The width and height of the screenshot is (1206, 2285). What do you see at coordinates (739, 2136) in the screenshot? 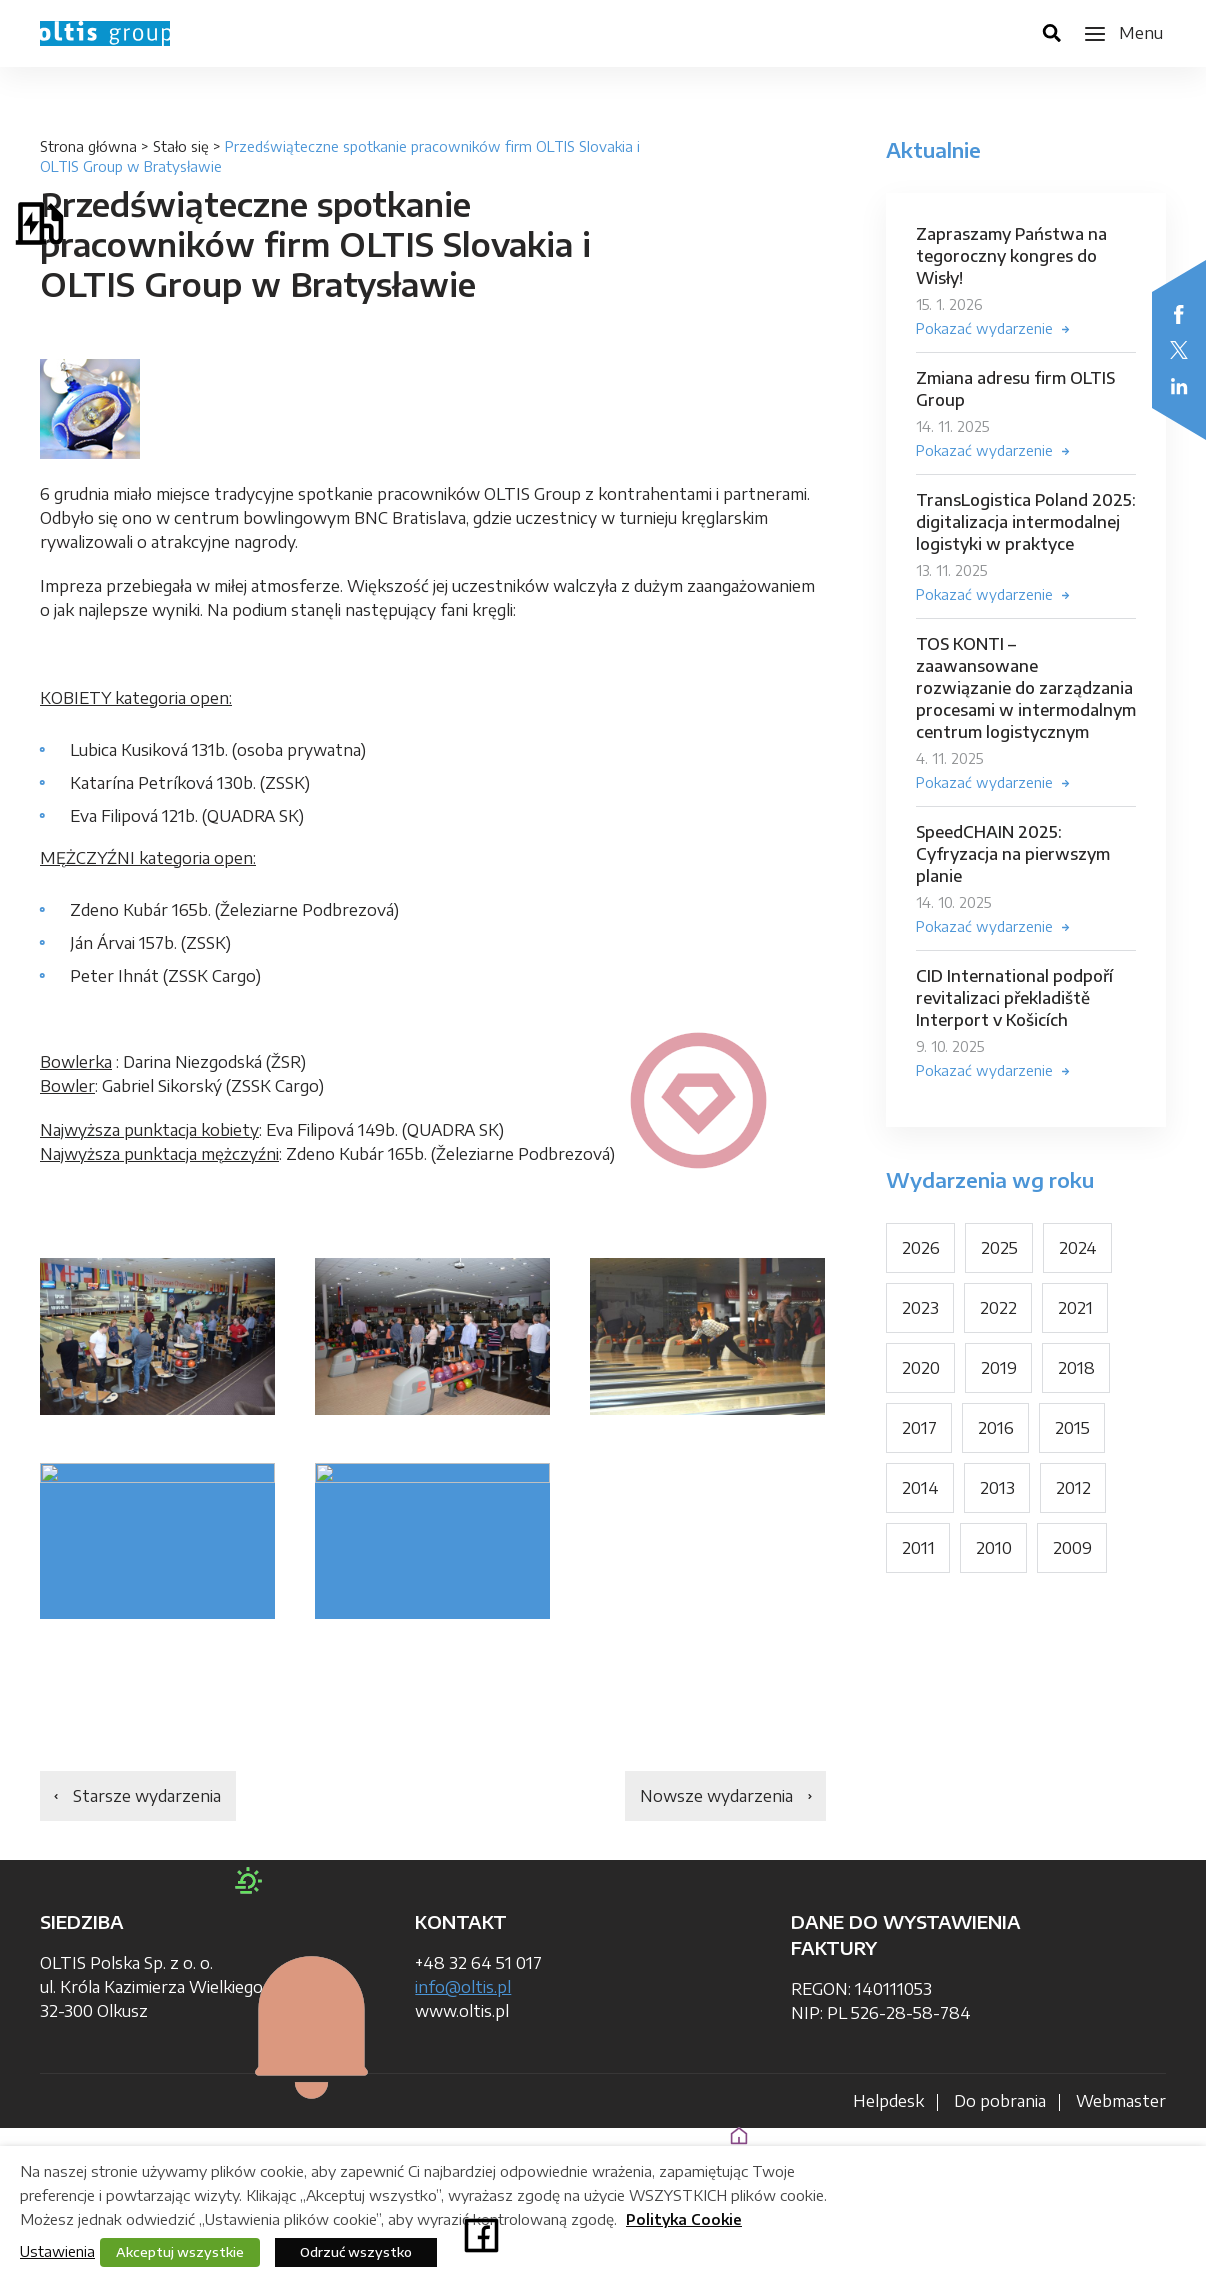
I see `navigate to home screen` at bounding box center [739, 2136].